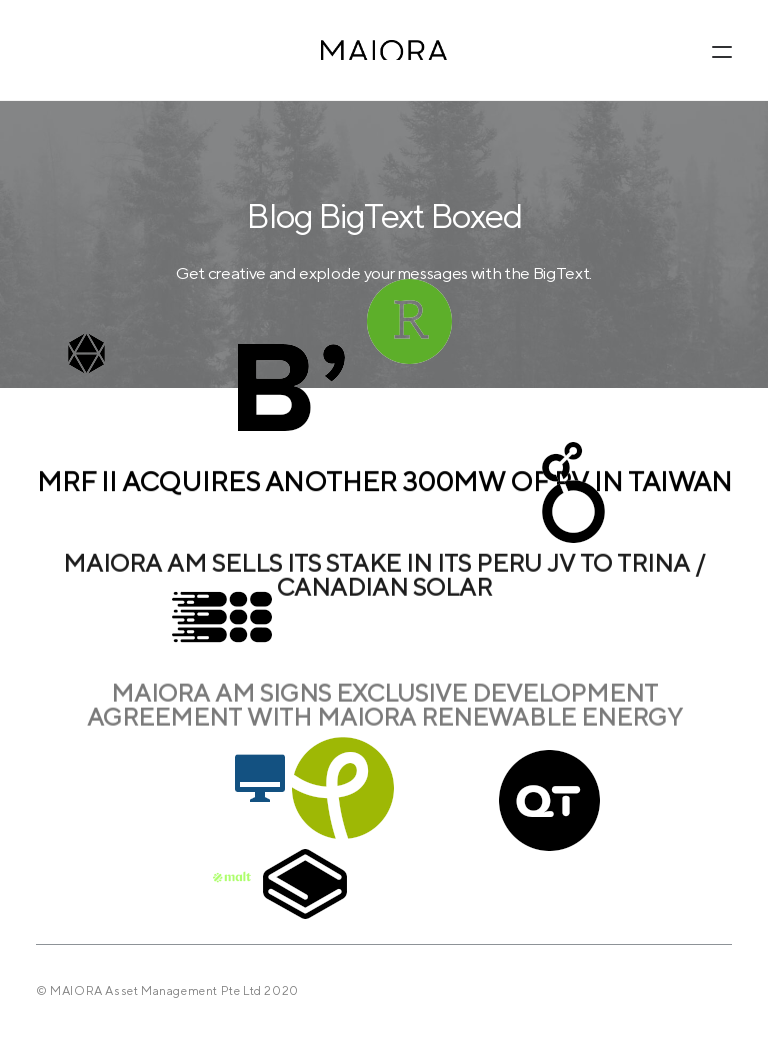 The image size is (768, 1061). What do you see at coordinates (343, 788) in the screenshot?
I see `open pixlr photo editing app` at bounding box center [343, 788].